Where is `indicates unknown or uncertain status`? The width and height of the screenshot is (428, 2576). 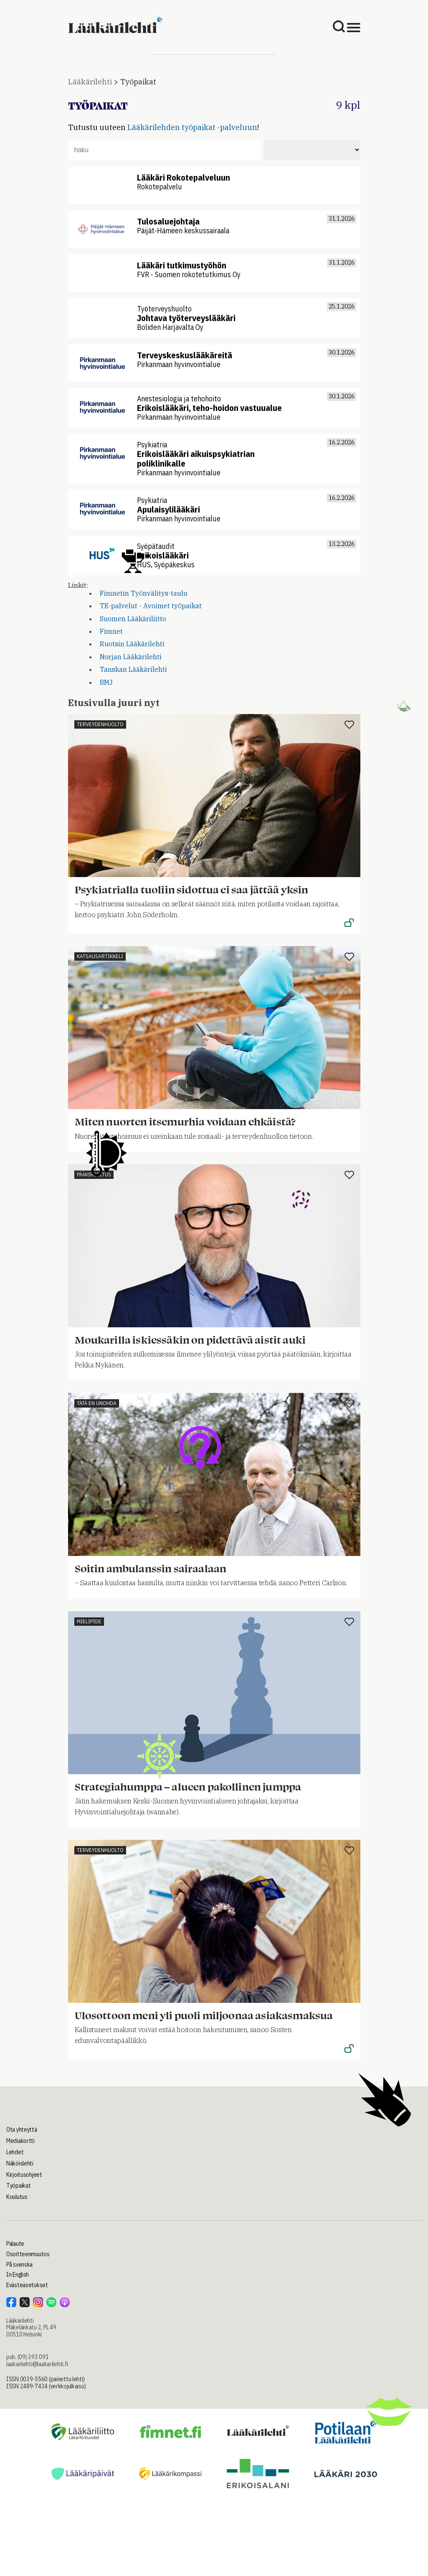 indicates unknown or uncertain status is located at coordinates (200, 1447).